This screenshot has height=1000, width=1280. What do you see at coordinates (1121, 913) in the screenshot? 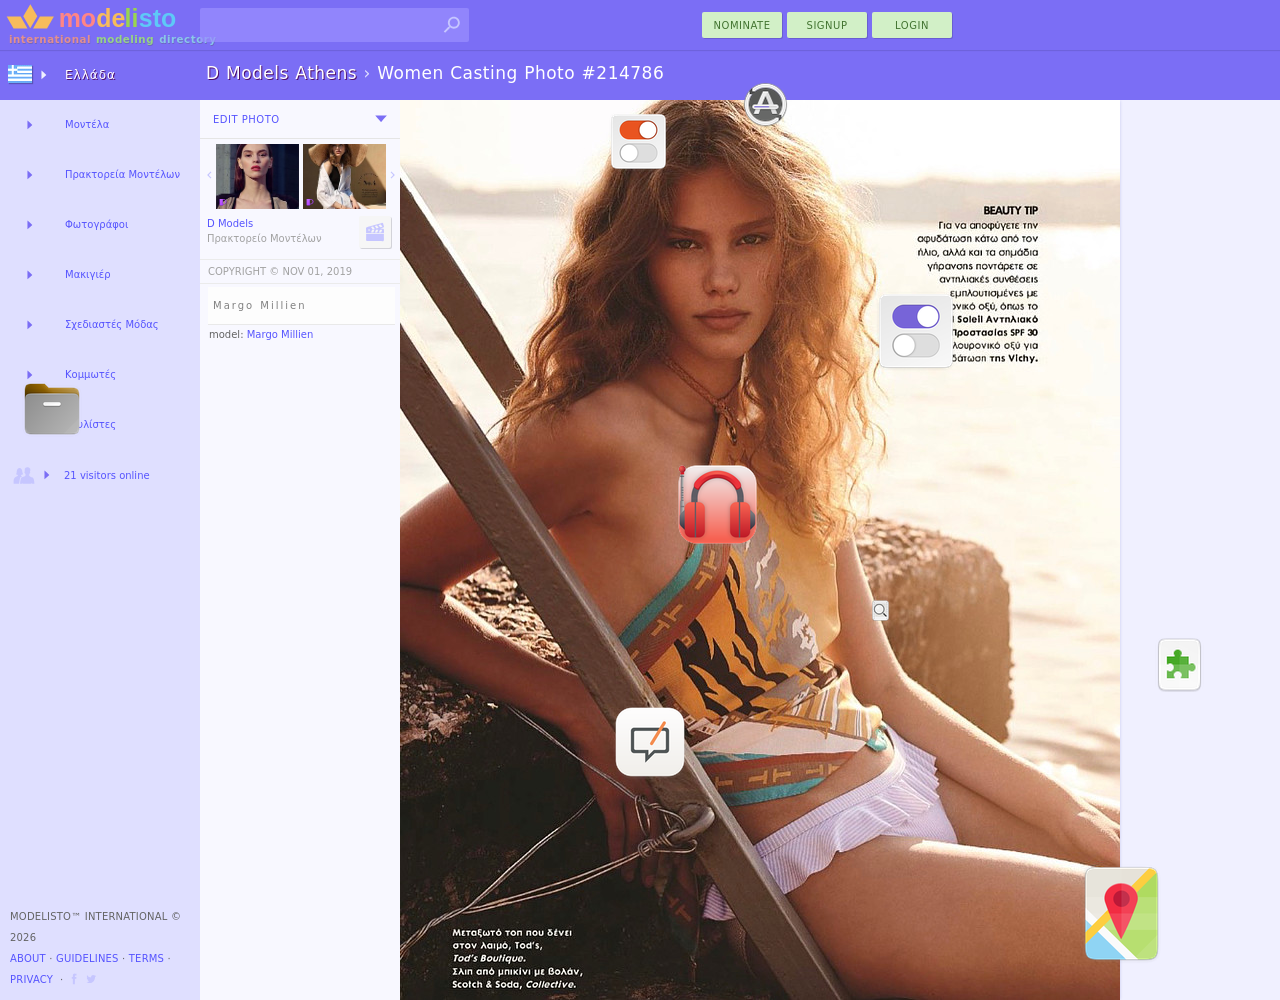
I see `a geo+json geographic data file` at bounding box center [1121, 913].